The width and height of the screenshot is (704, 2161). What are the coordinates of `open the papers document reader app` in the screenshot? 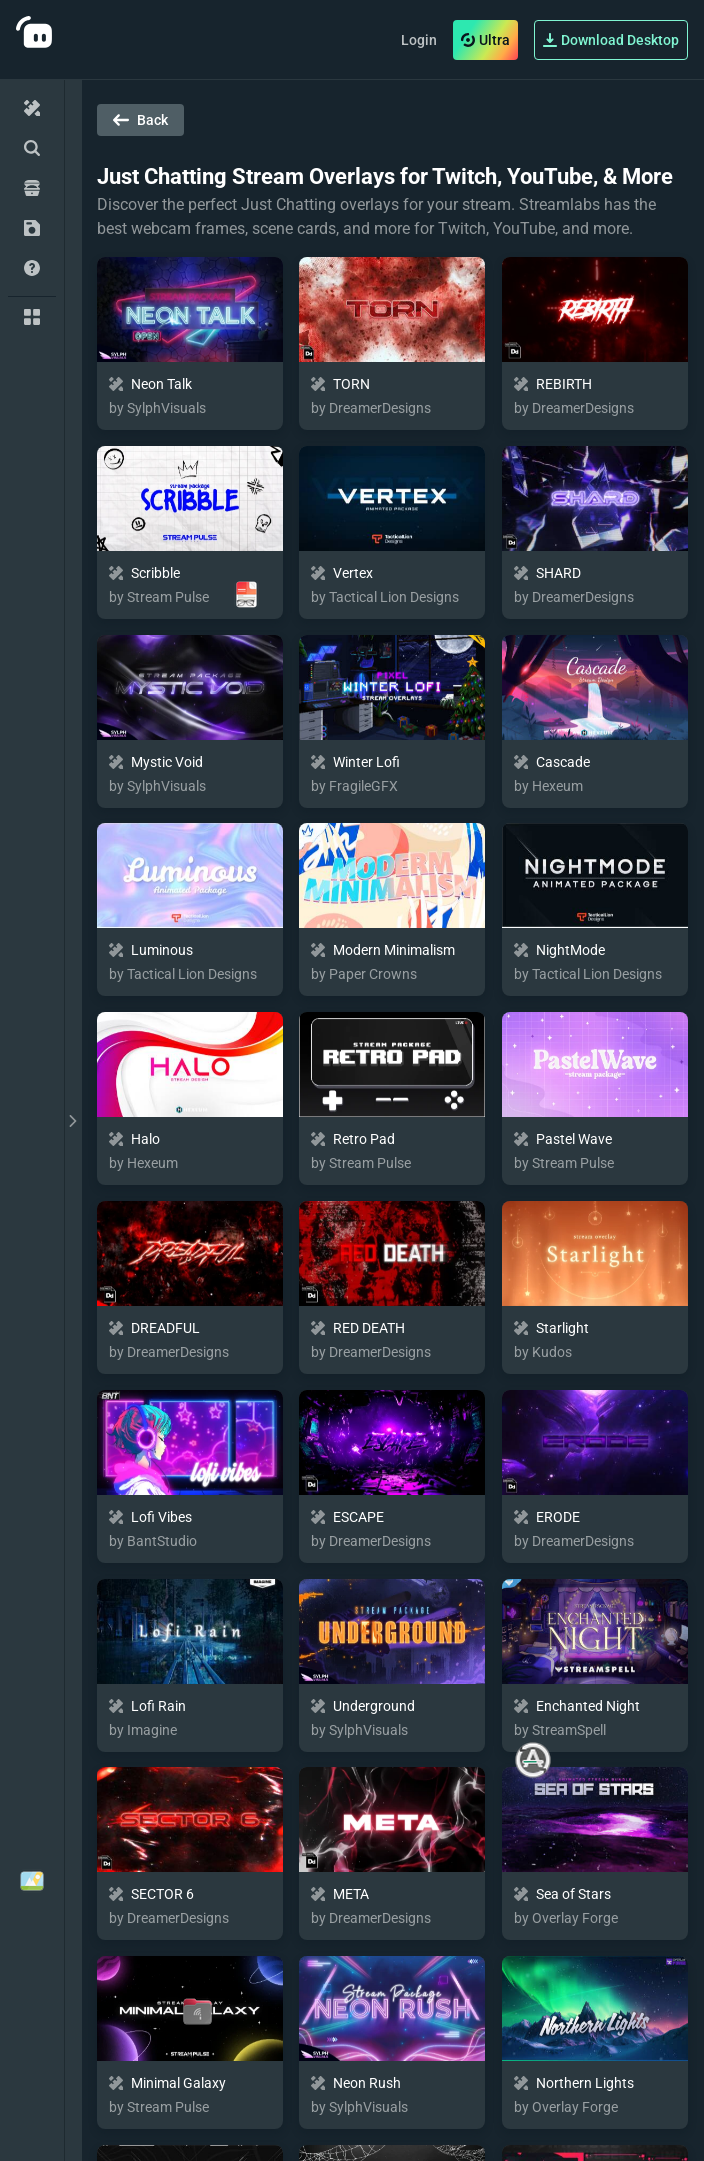 It's located at (246, 594).